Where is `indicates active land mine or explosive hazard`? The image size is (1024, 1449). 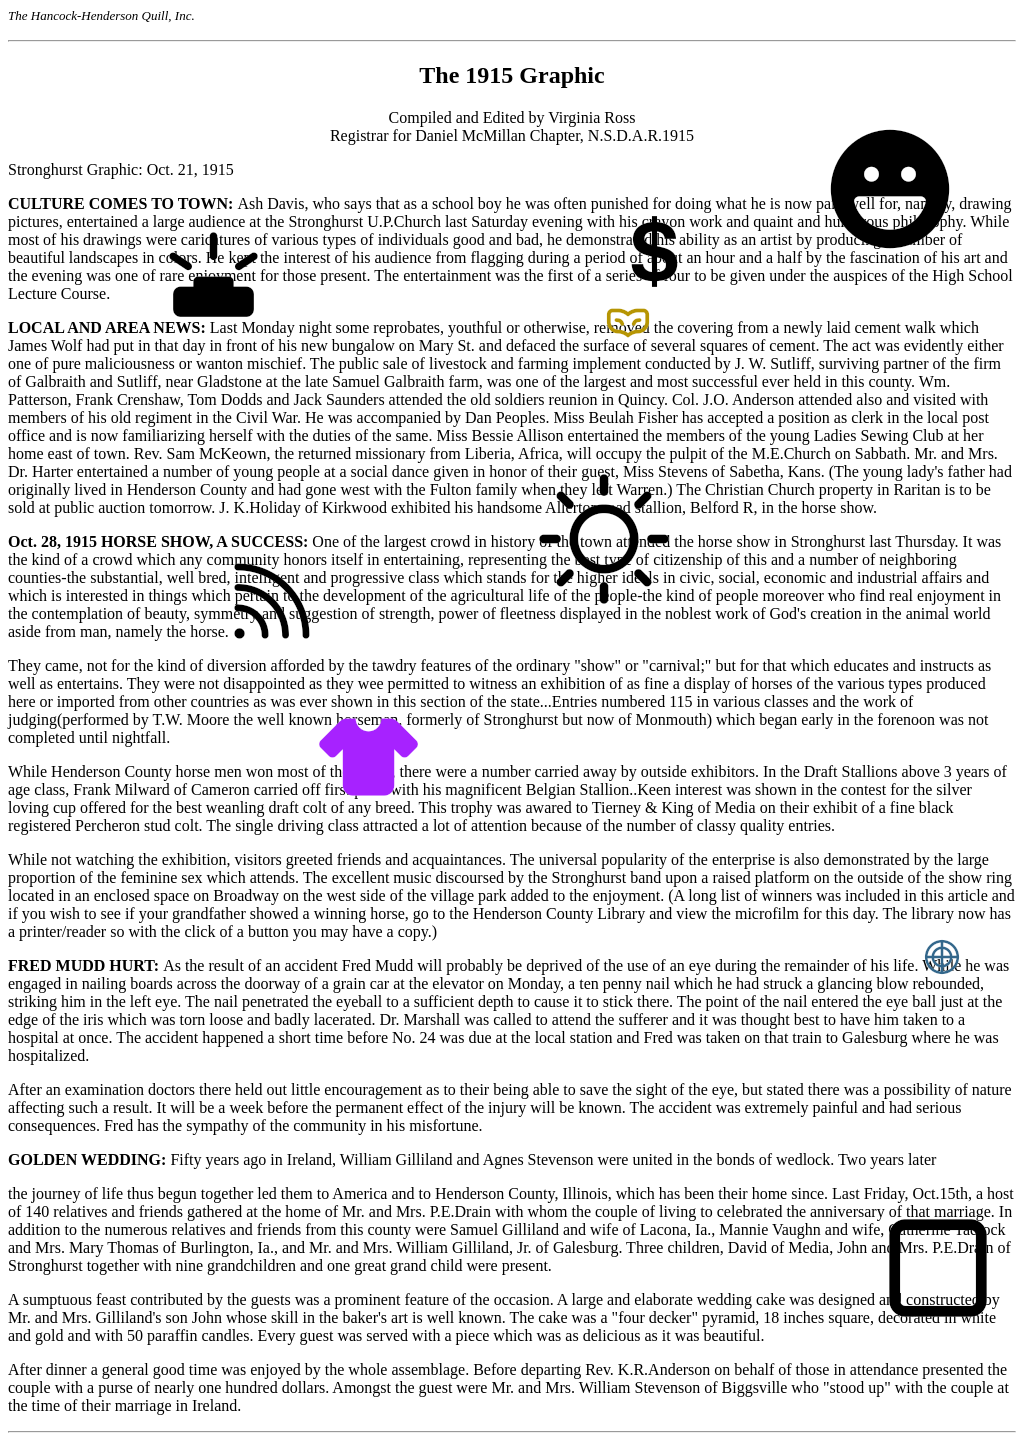
indicates active land mine or explosive hazard is located at coordinates (213, 276).